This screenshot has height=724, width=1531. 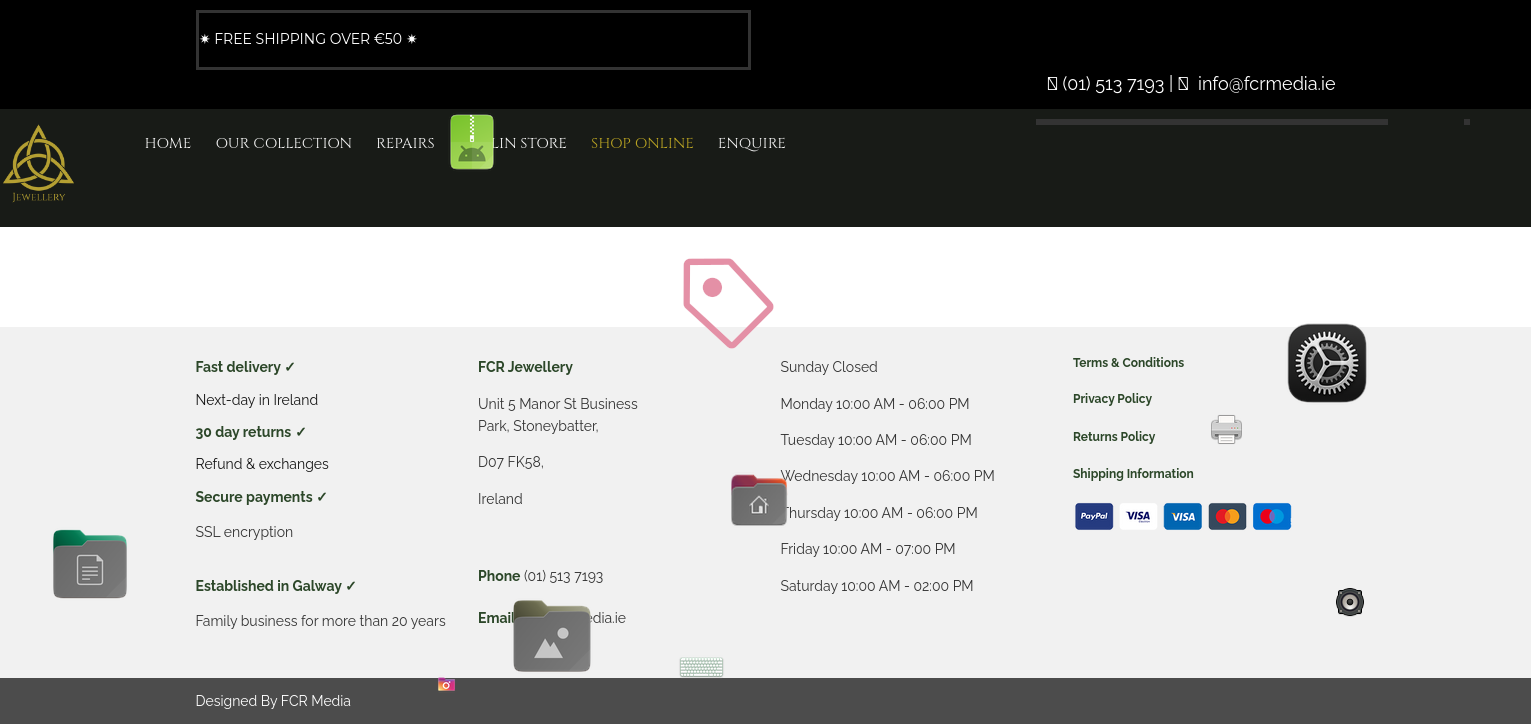 What do you see at coordinates (701, 667) in the screenshot?
I see `keyboard connected and ready` at bounding box center [701, 667].